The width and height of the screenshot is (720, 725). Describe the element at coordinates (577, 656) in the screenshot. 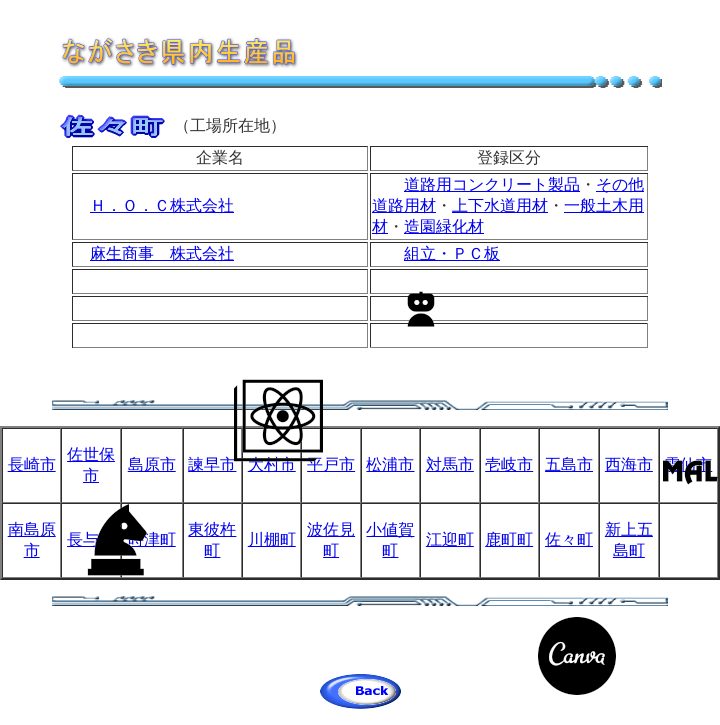

I see `open Canva app` at that location.